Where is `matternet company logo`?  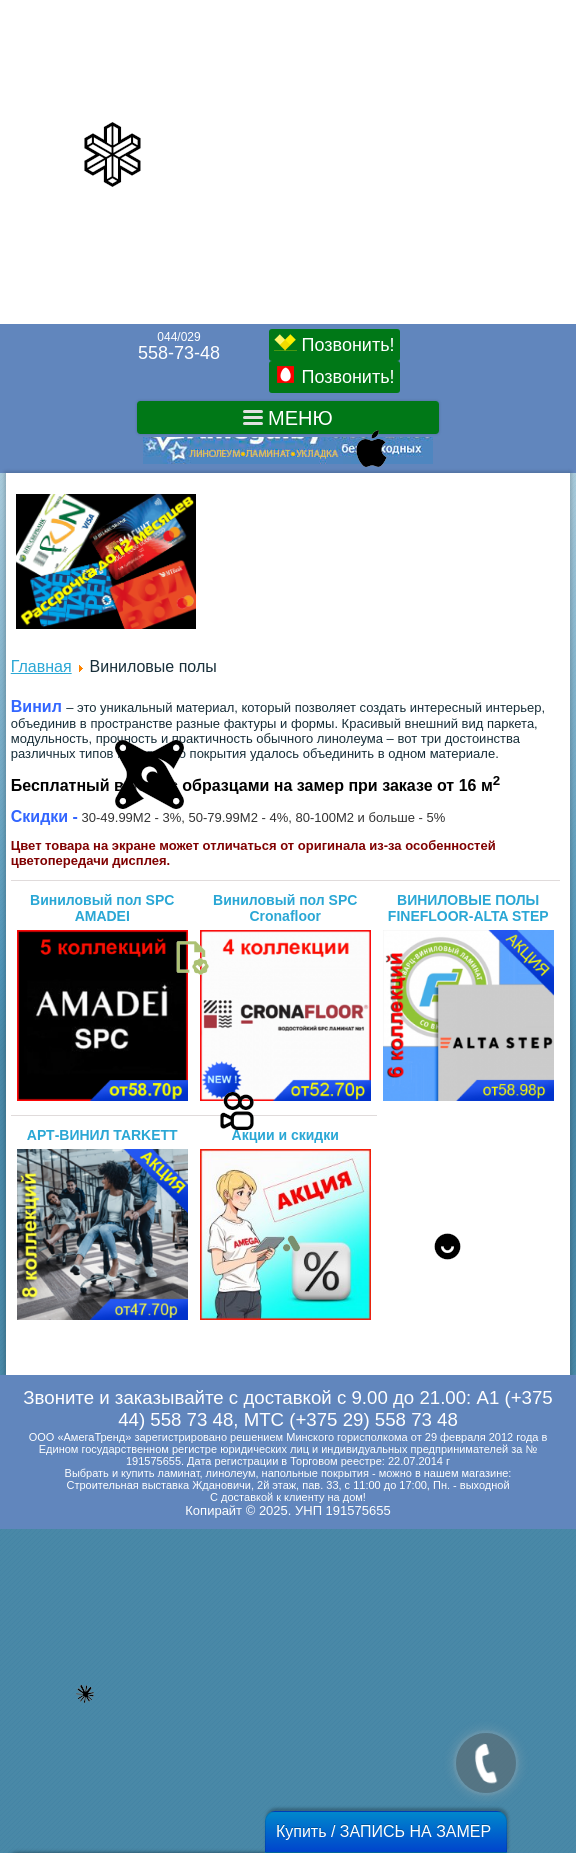
matternet company logo is located at coordinates (112, 154).